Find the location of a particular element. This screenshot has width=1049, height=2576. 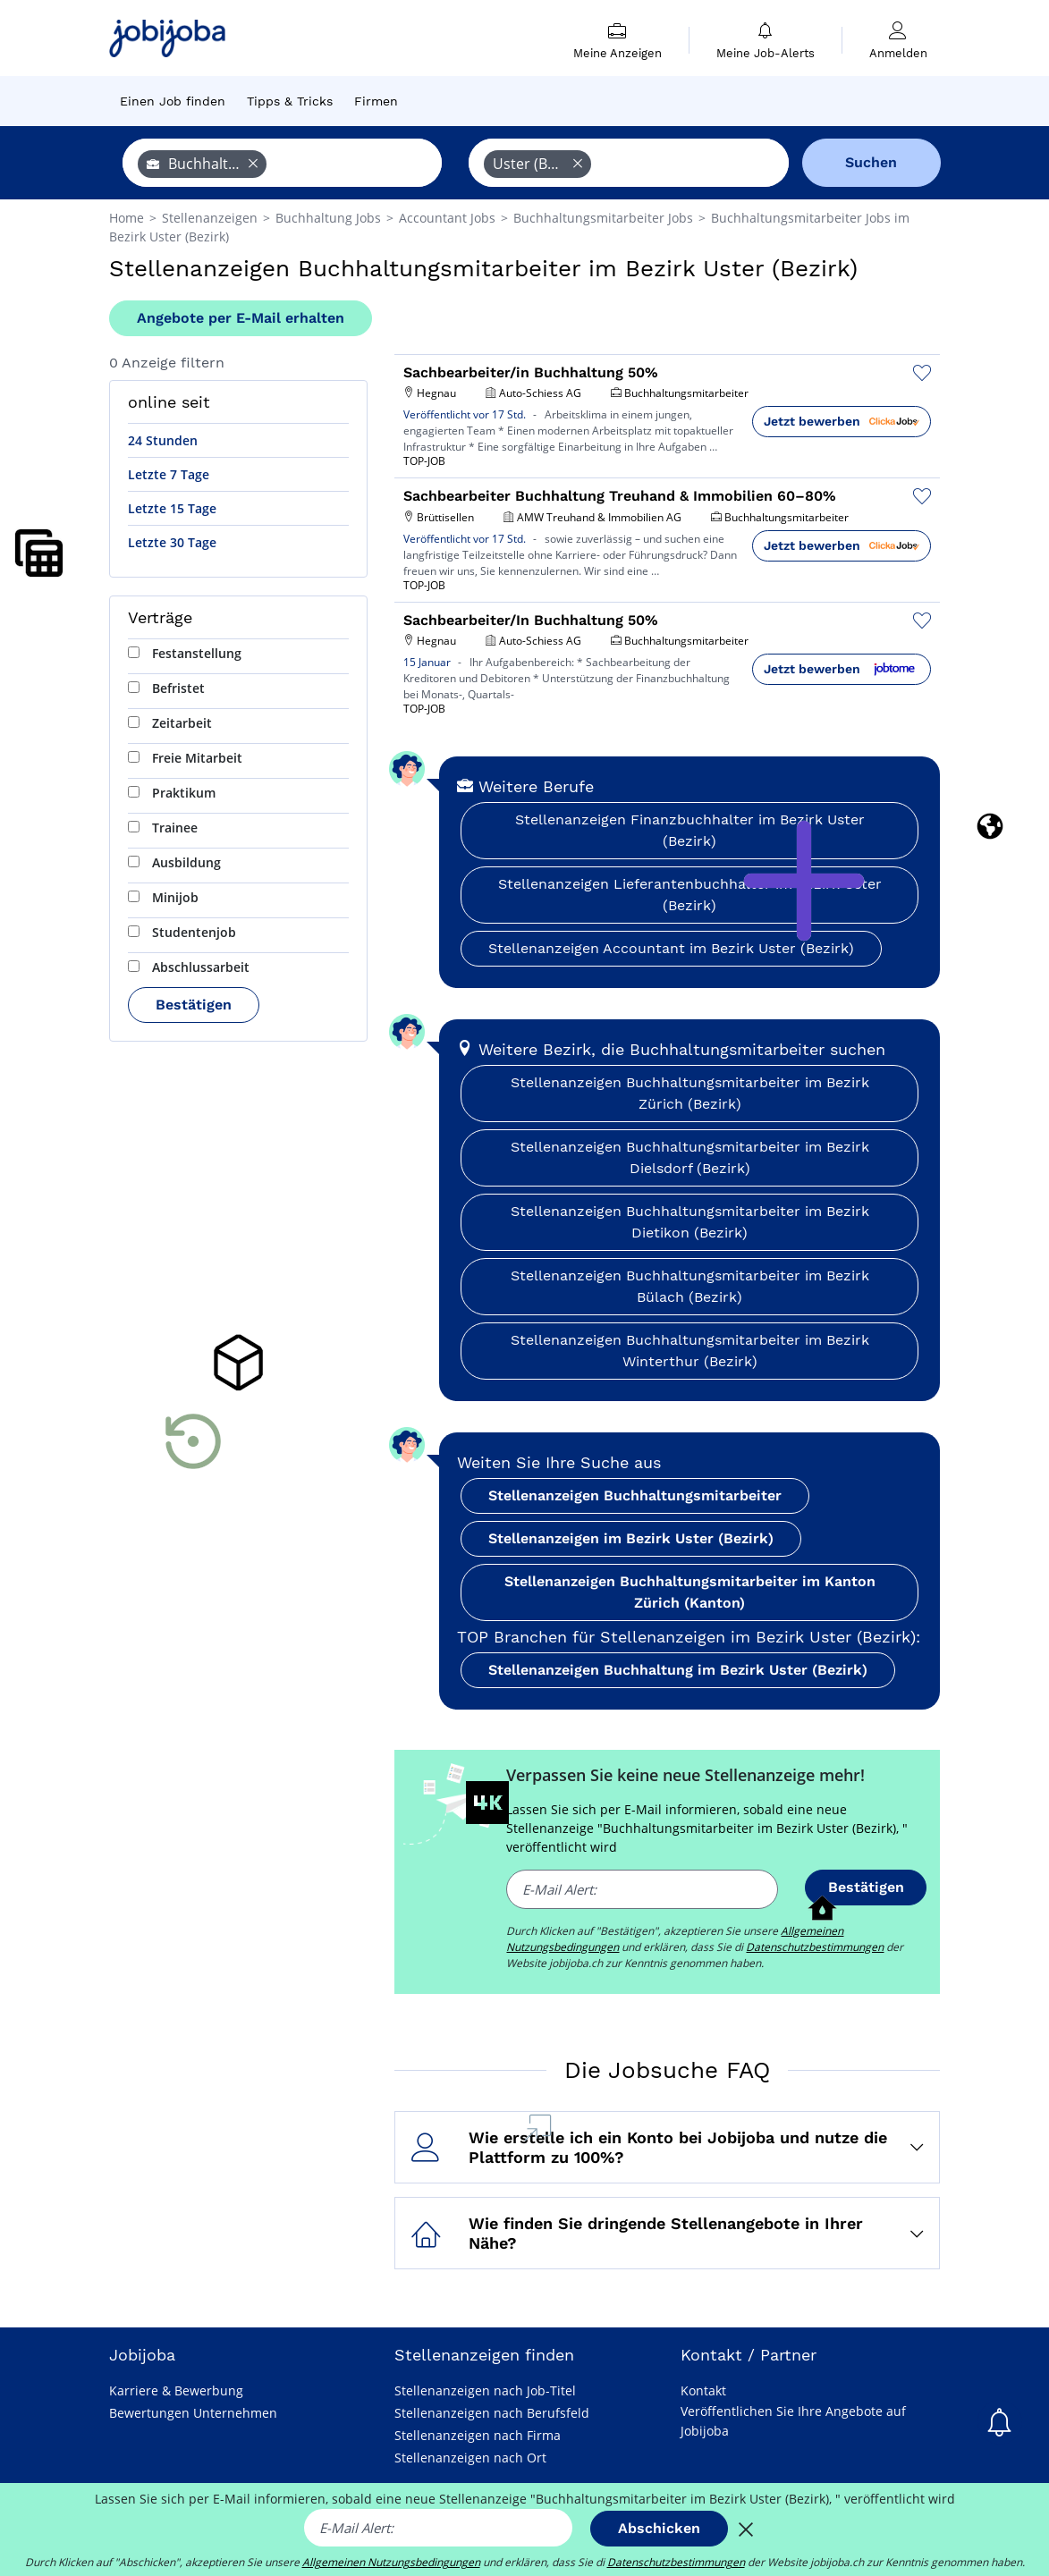

switch to table view layout is located at coordinates (38, 553).